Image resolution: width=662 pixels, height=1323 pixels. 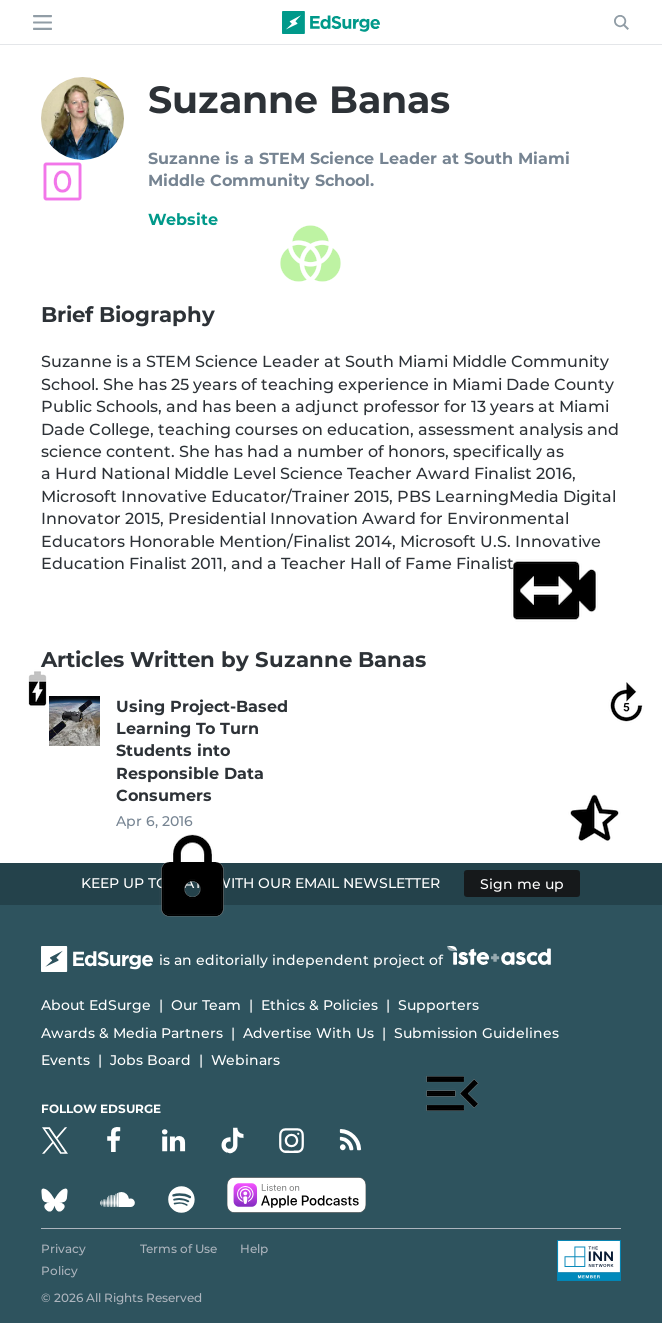 I want to click on indicates zero or null value, so click(x=62, y=181).